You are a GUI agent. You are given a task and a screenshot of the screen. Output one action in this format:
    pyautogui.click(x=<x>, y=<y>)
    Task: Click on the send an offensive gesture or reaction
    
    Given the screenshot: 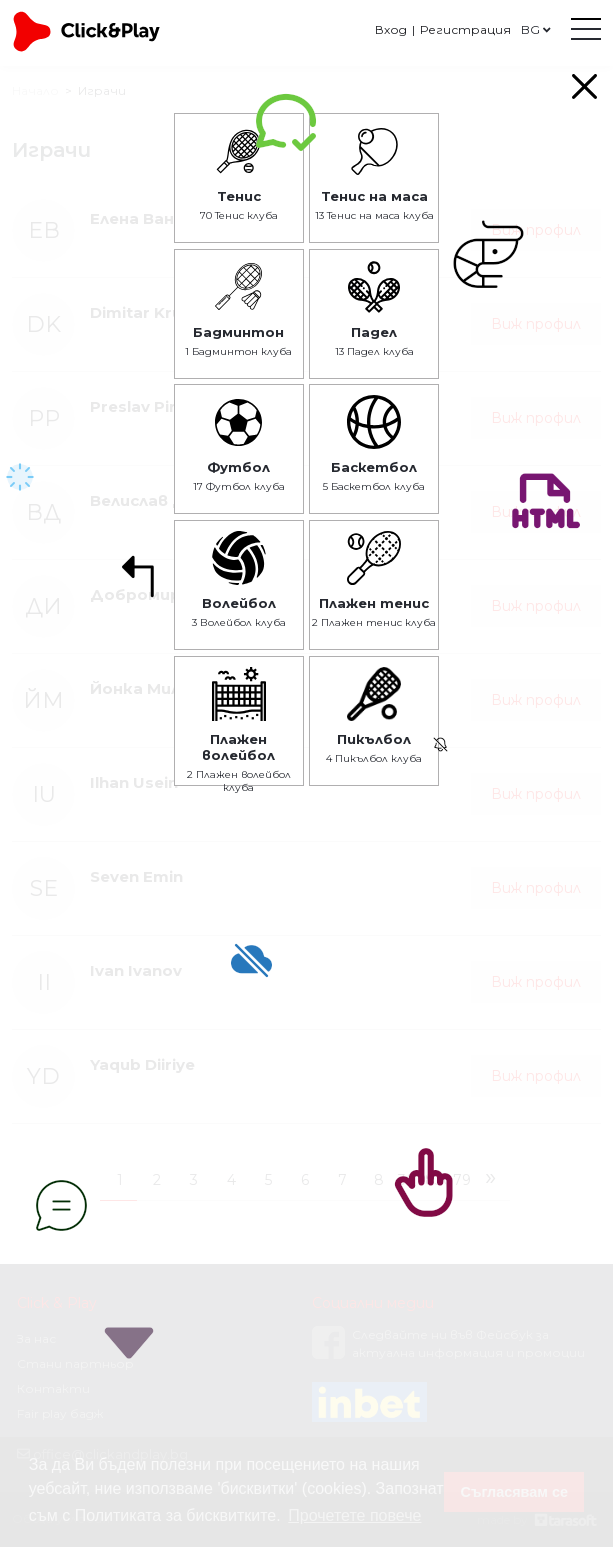 What is the action you would take?
    pyautogui.click(x=424, y=1182)
    